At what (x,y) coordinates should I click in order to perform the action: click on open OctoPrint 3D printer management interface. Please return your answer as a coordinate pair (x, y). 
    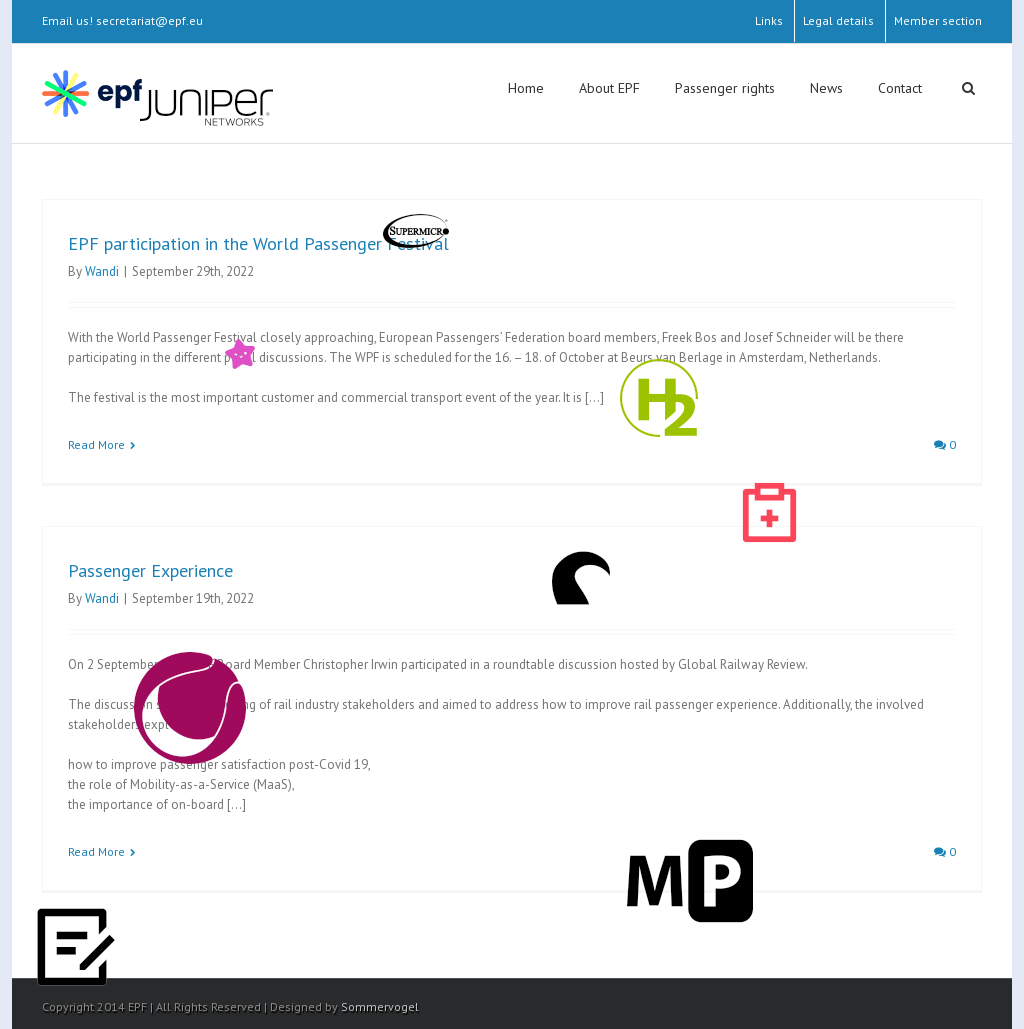
    Looking at the image, I should click on (581, 578).